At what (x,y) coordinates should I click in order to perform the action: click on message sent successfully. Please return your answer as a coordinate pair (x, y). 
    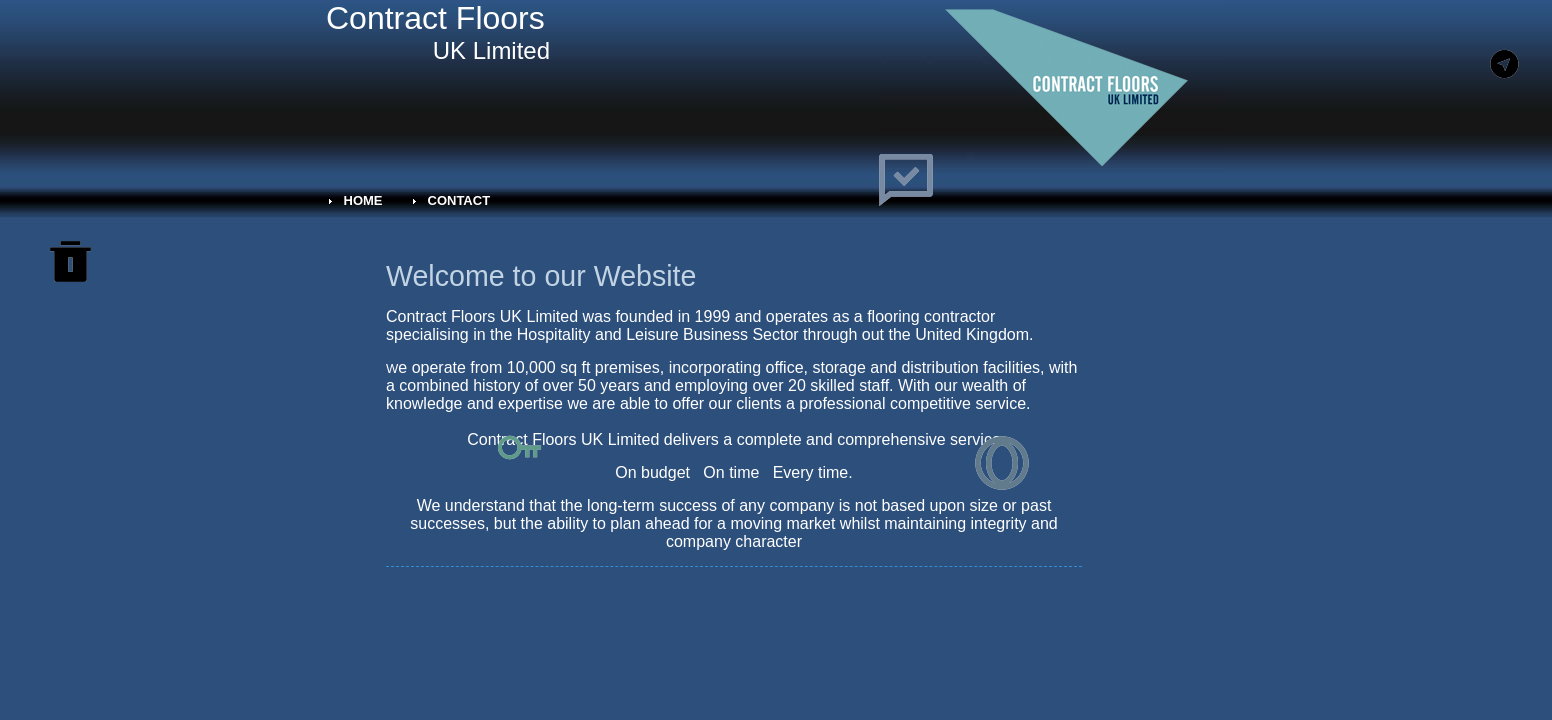
    Looking at the image, I should click on (906, 178).